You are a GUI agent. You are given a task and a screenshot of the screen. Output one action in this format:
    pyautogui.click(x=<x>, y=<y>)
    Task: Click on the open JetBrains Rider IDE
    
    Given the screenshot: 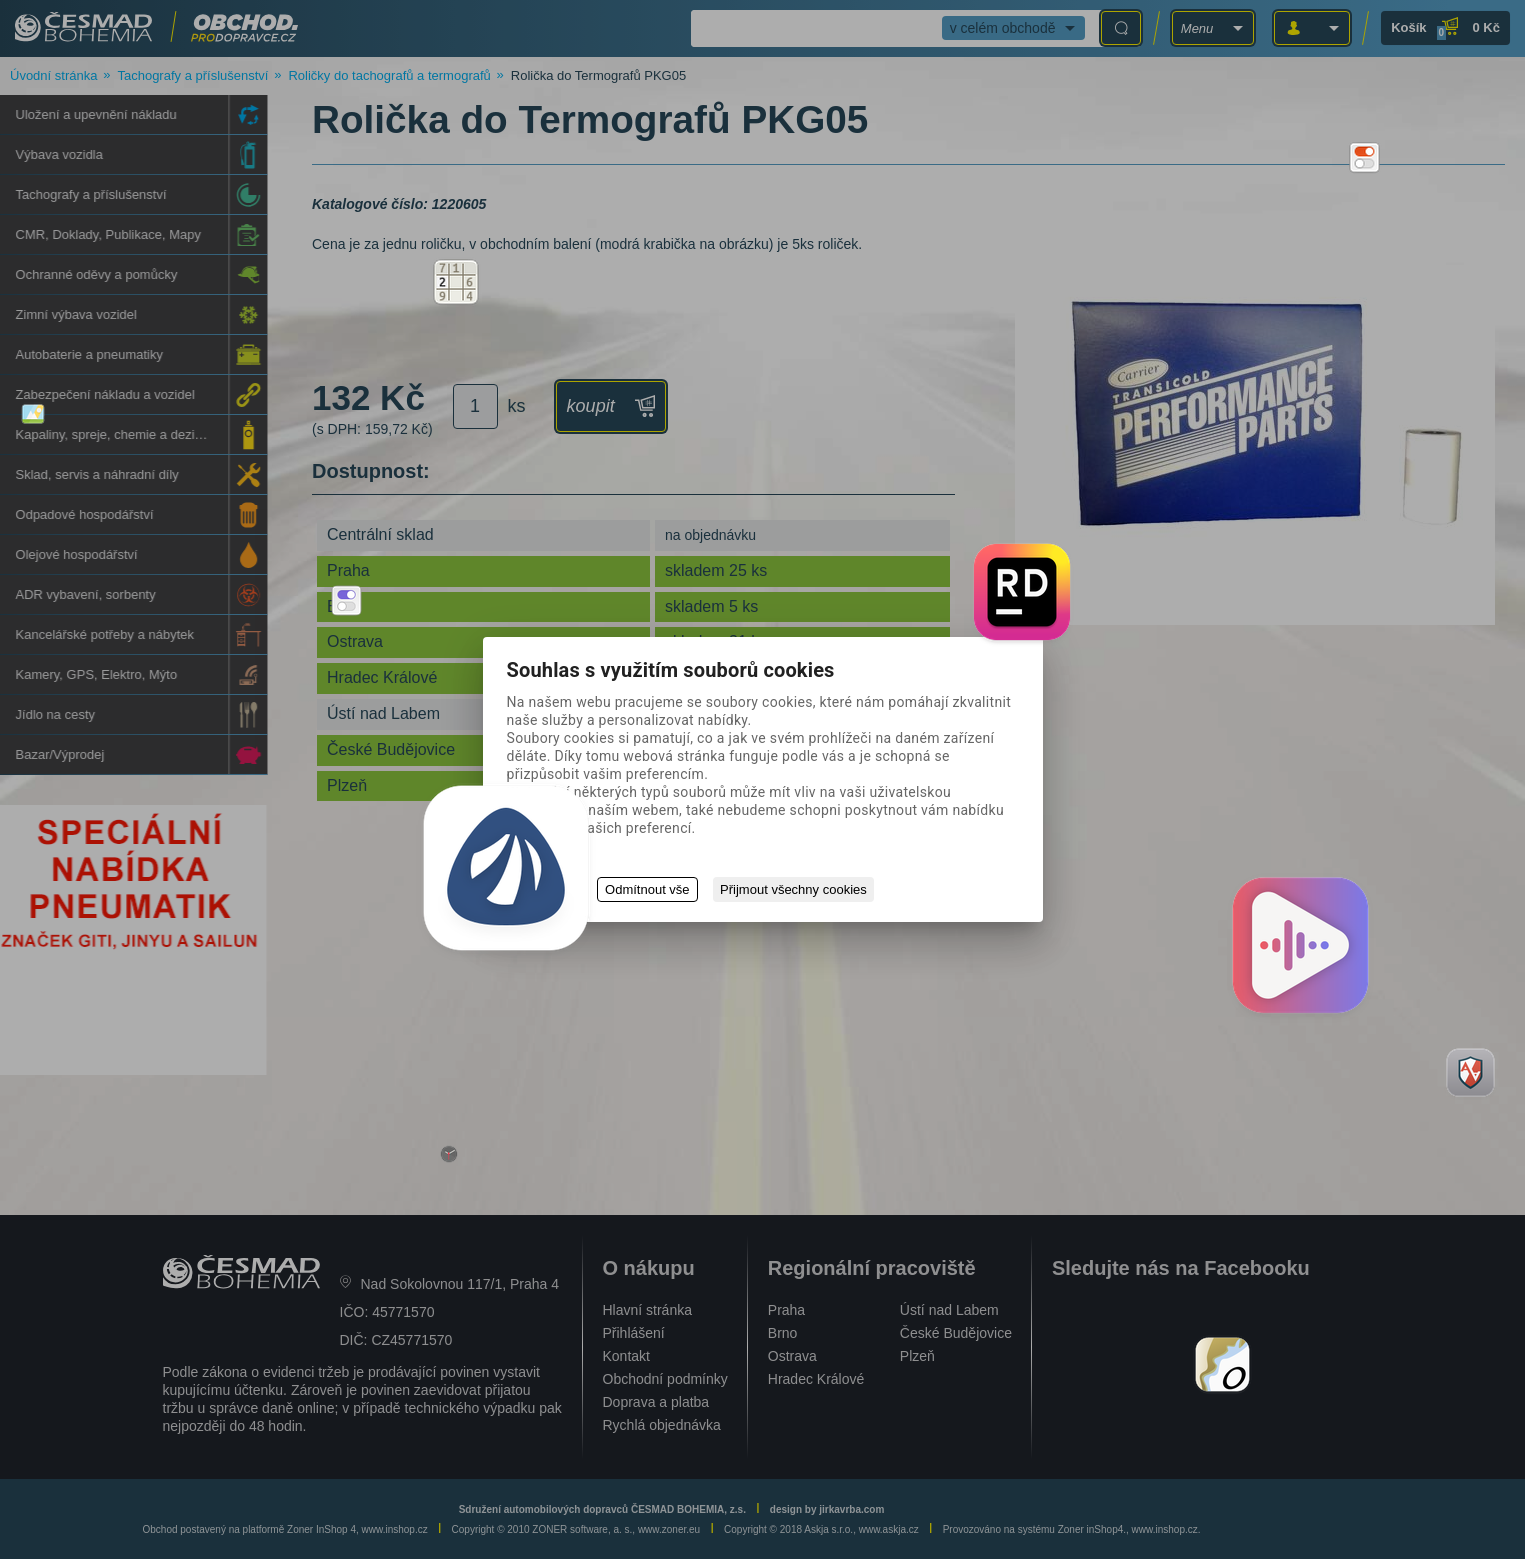 What is the action you would take?
    pyautogui.click(x=1022, y=592)
    